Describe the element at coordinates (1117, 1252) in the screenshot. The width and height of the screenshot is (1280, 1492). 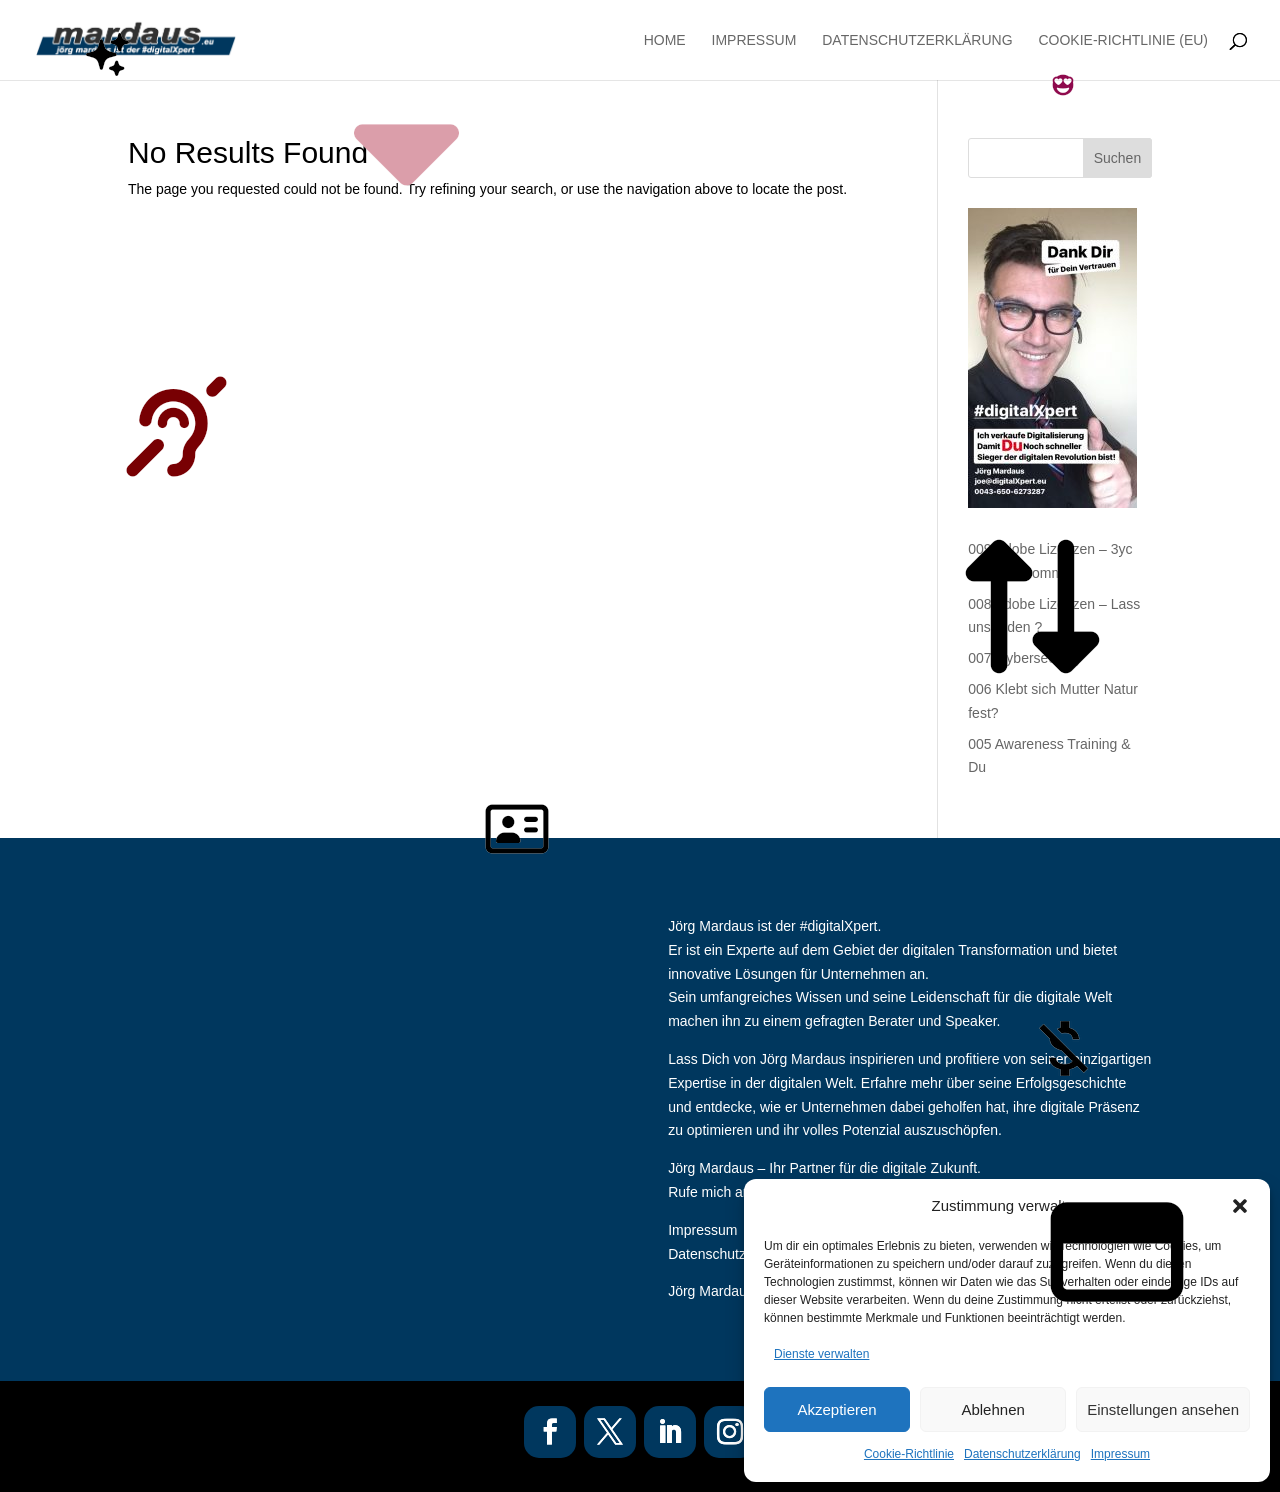
I see `maximize window to full screen` at that location.